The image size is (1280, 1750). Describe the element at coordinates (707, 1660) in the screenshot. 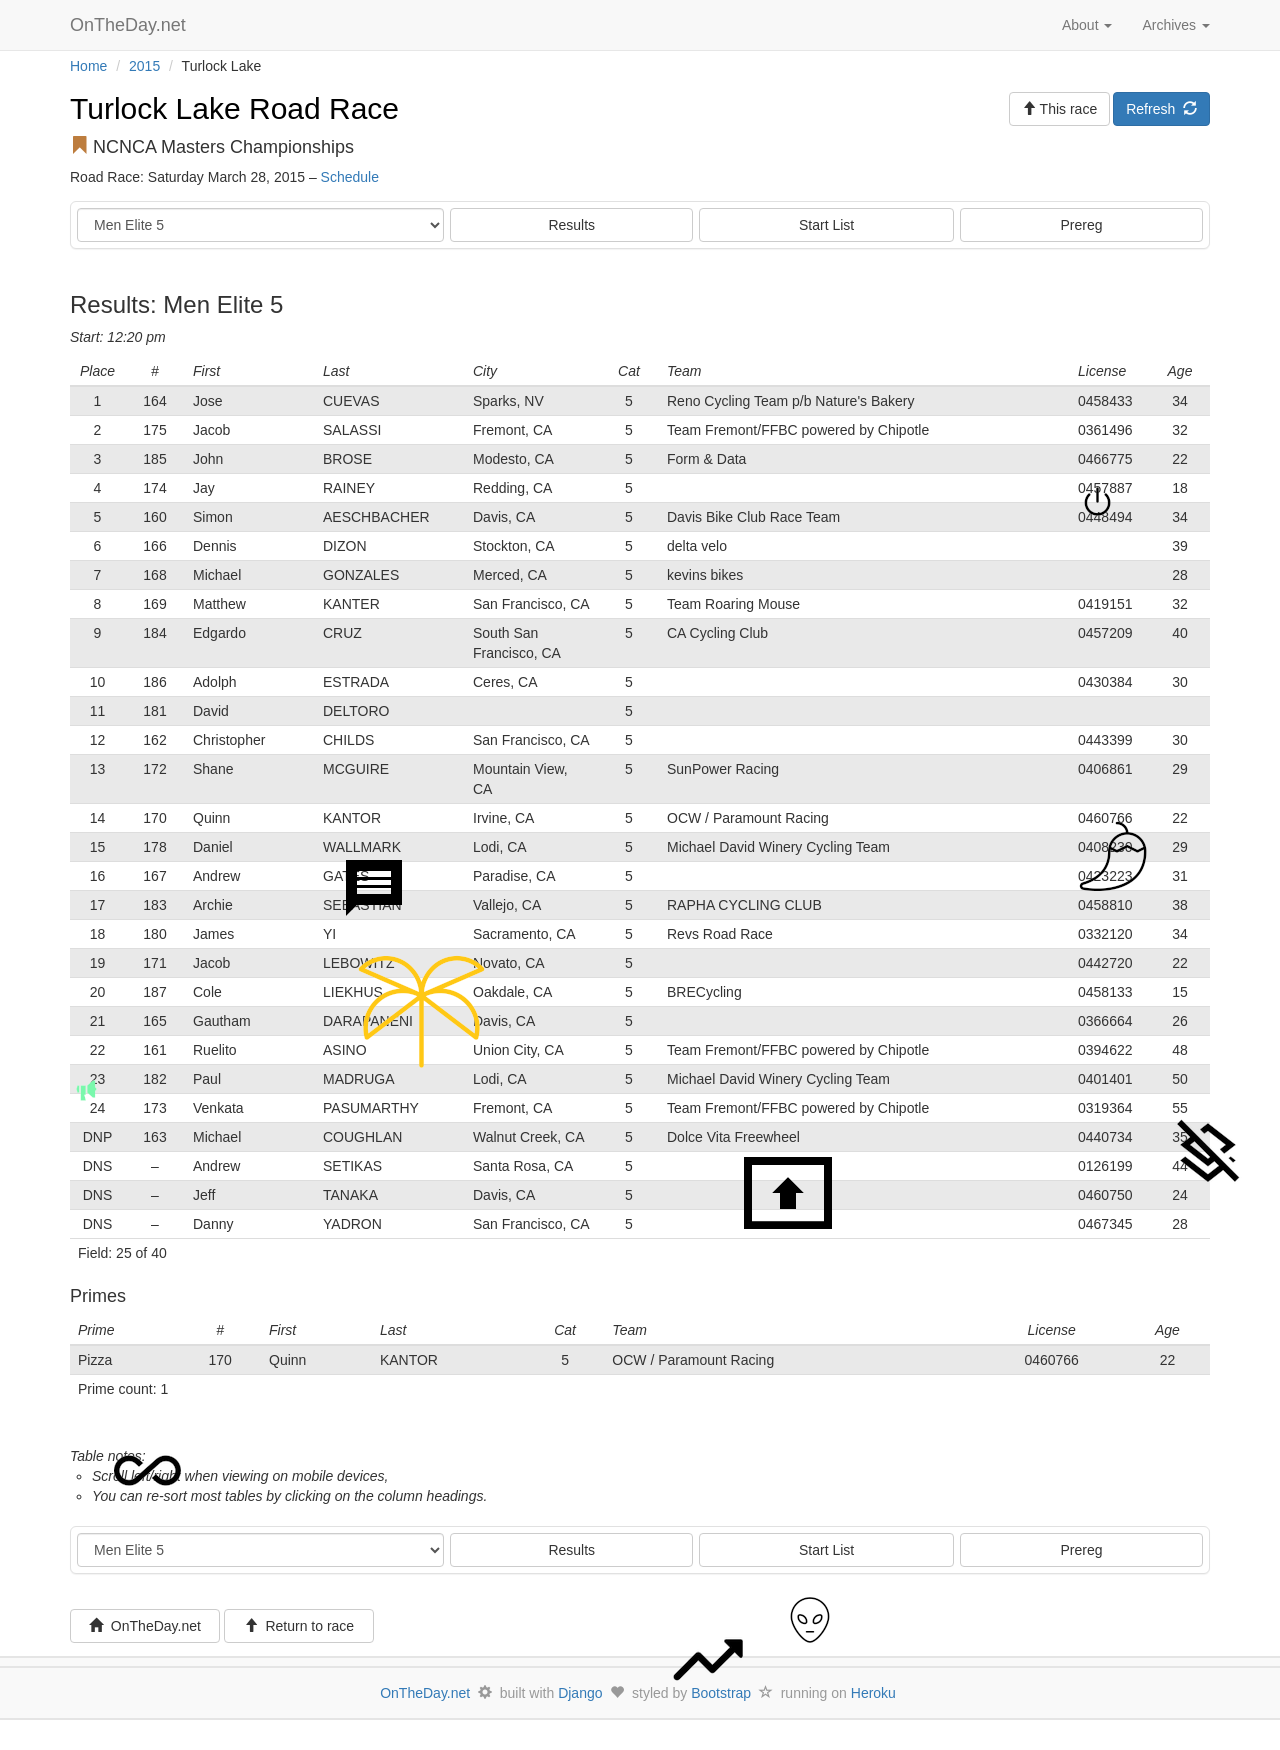

I see `view trending or popular content` at that location.